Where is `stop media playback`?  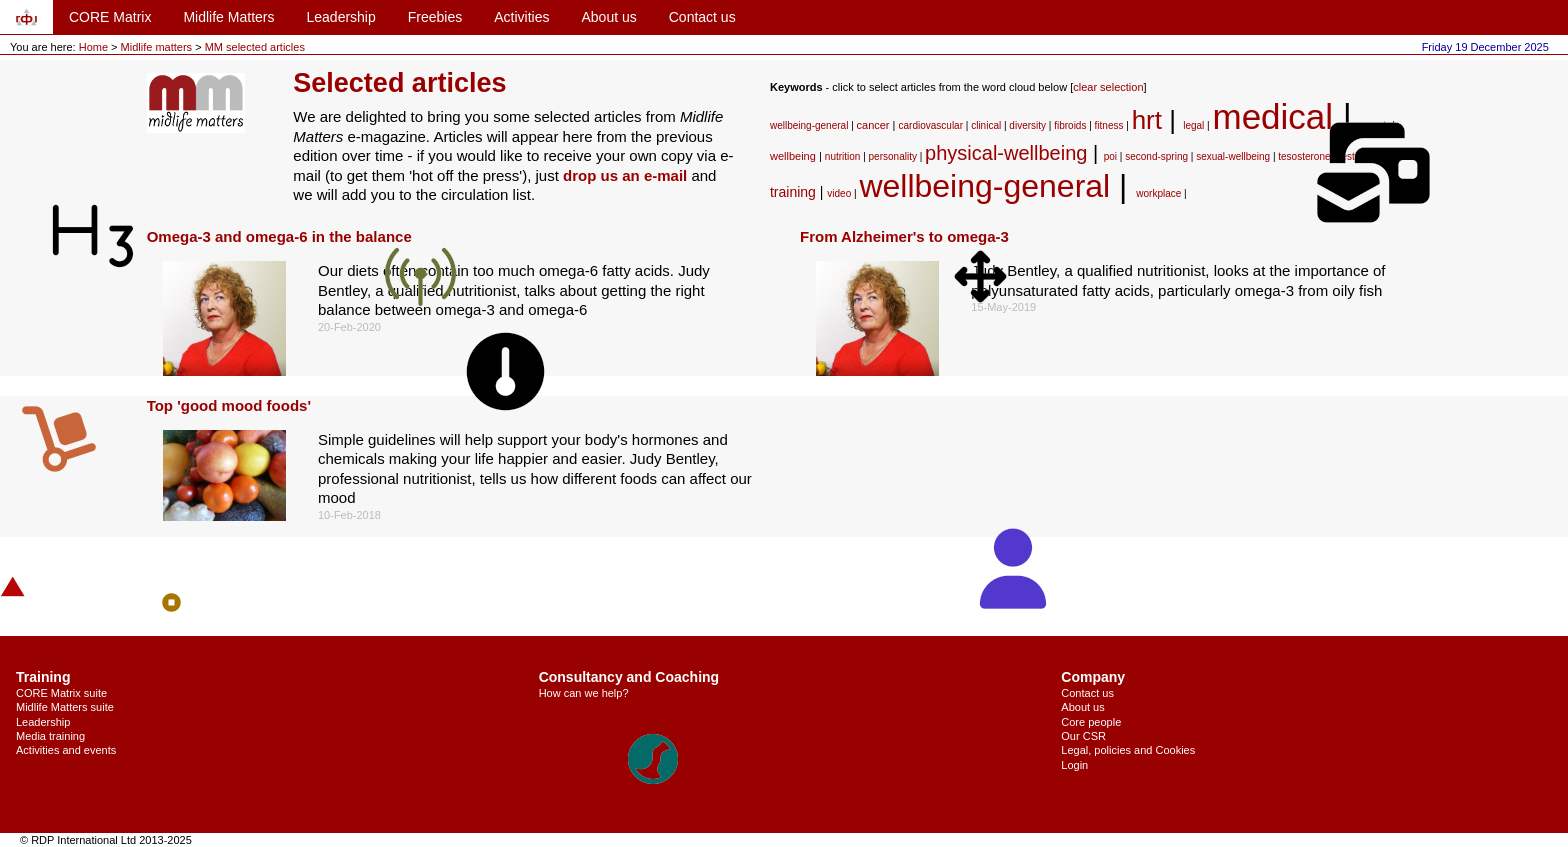
stop media playback is located at coordinates (171, 602).